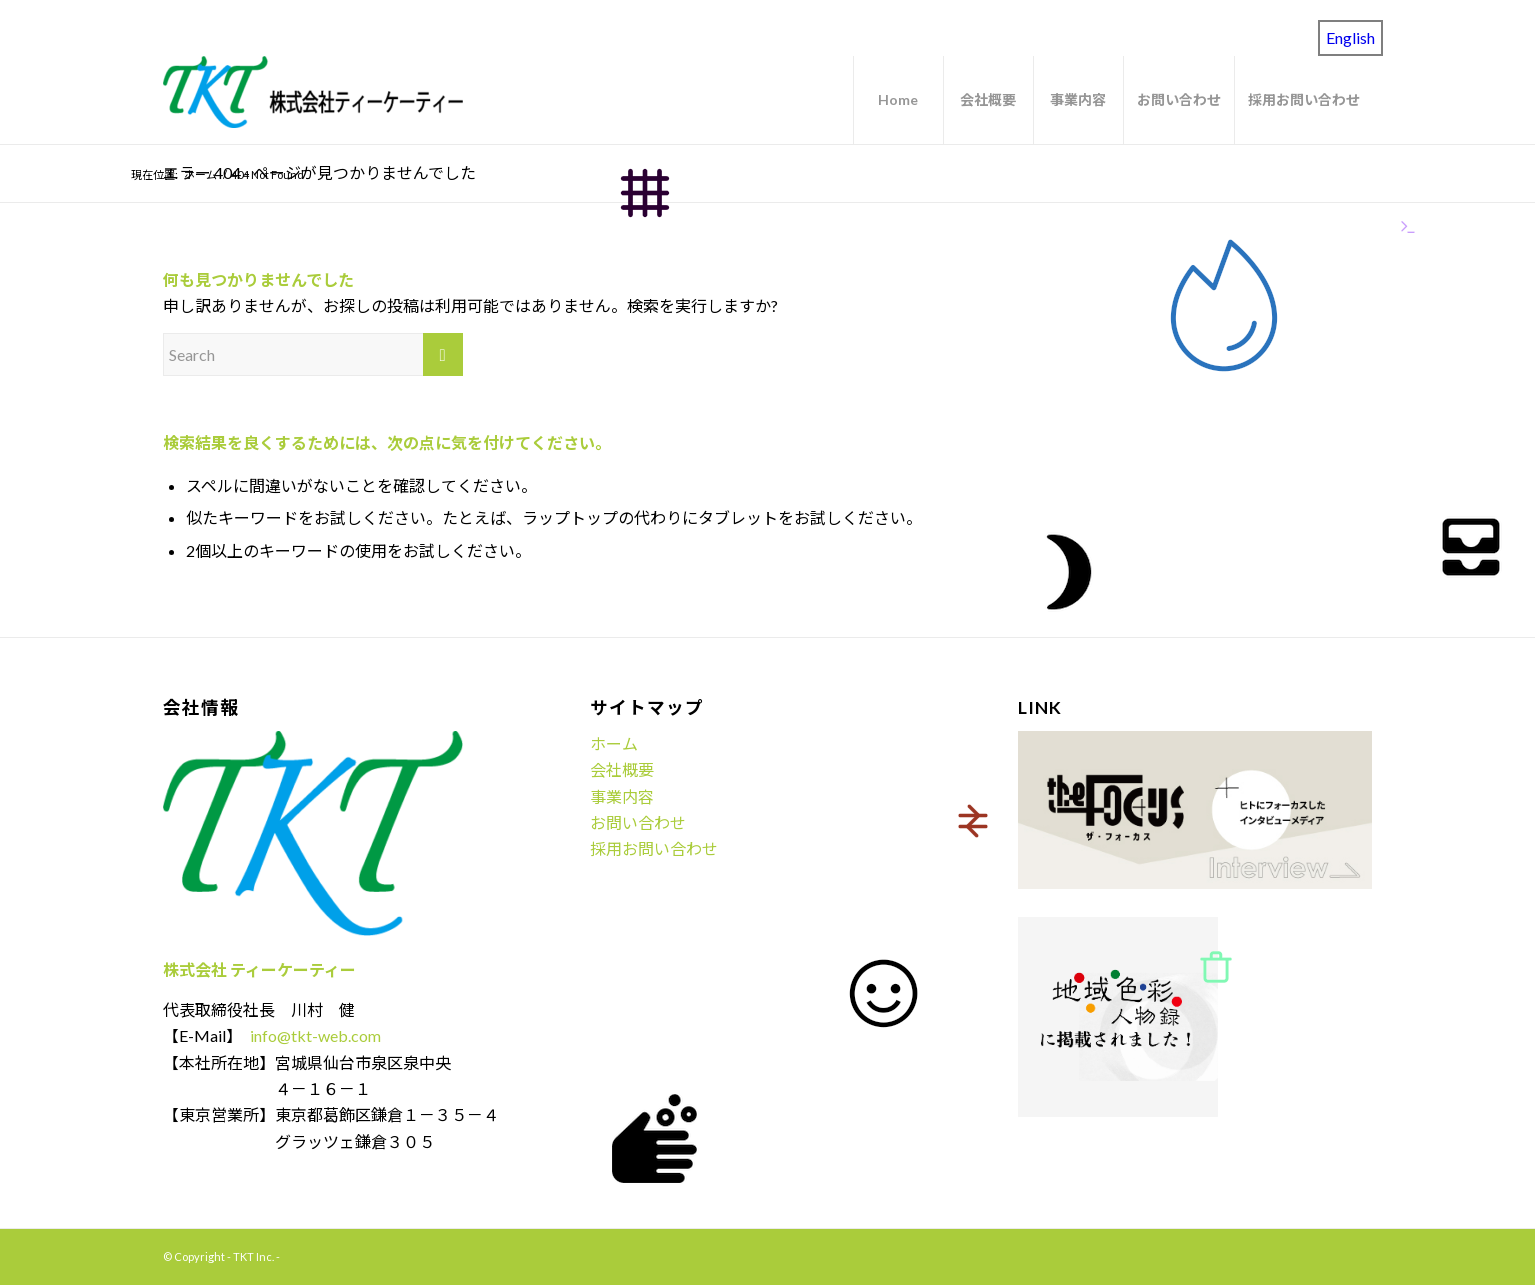 This screenshot has height=1285, width=1535. Describe the element at coordinates (1408, 227) in the screenshot. I see `open command line terminal` at that location.